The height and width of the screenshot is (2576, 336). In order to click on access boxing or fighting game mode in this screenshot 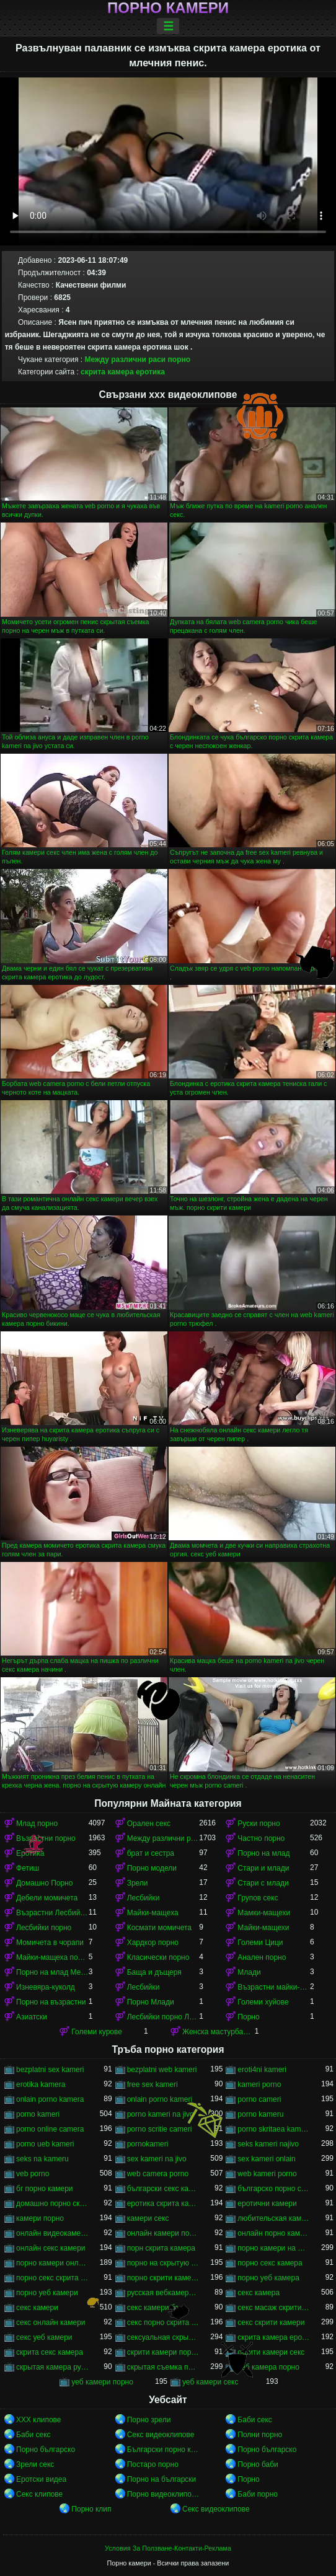, I will do `click(158, 1698)`.